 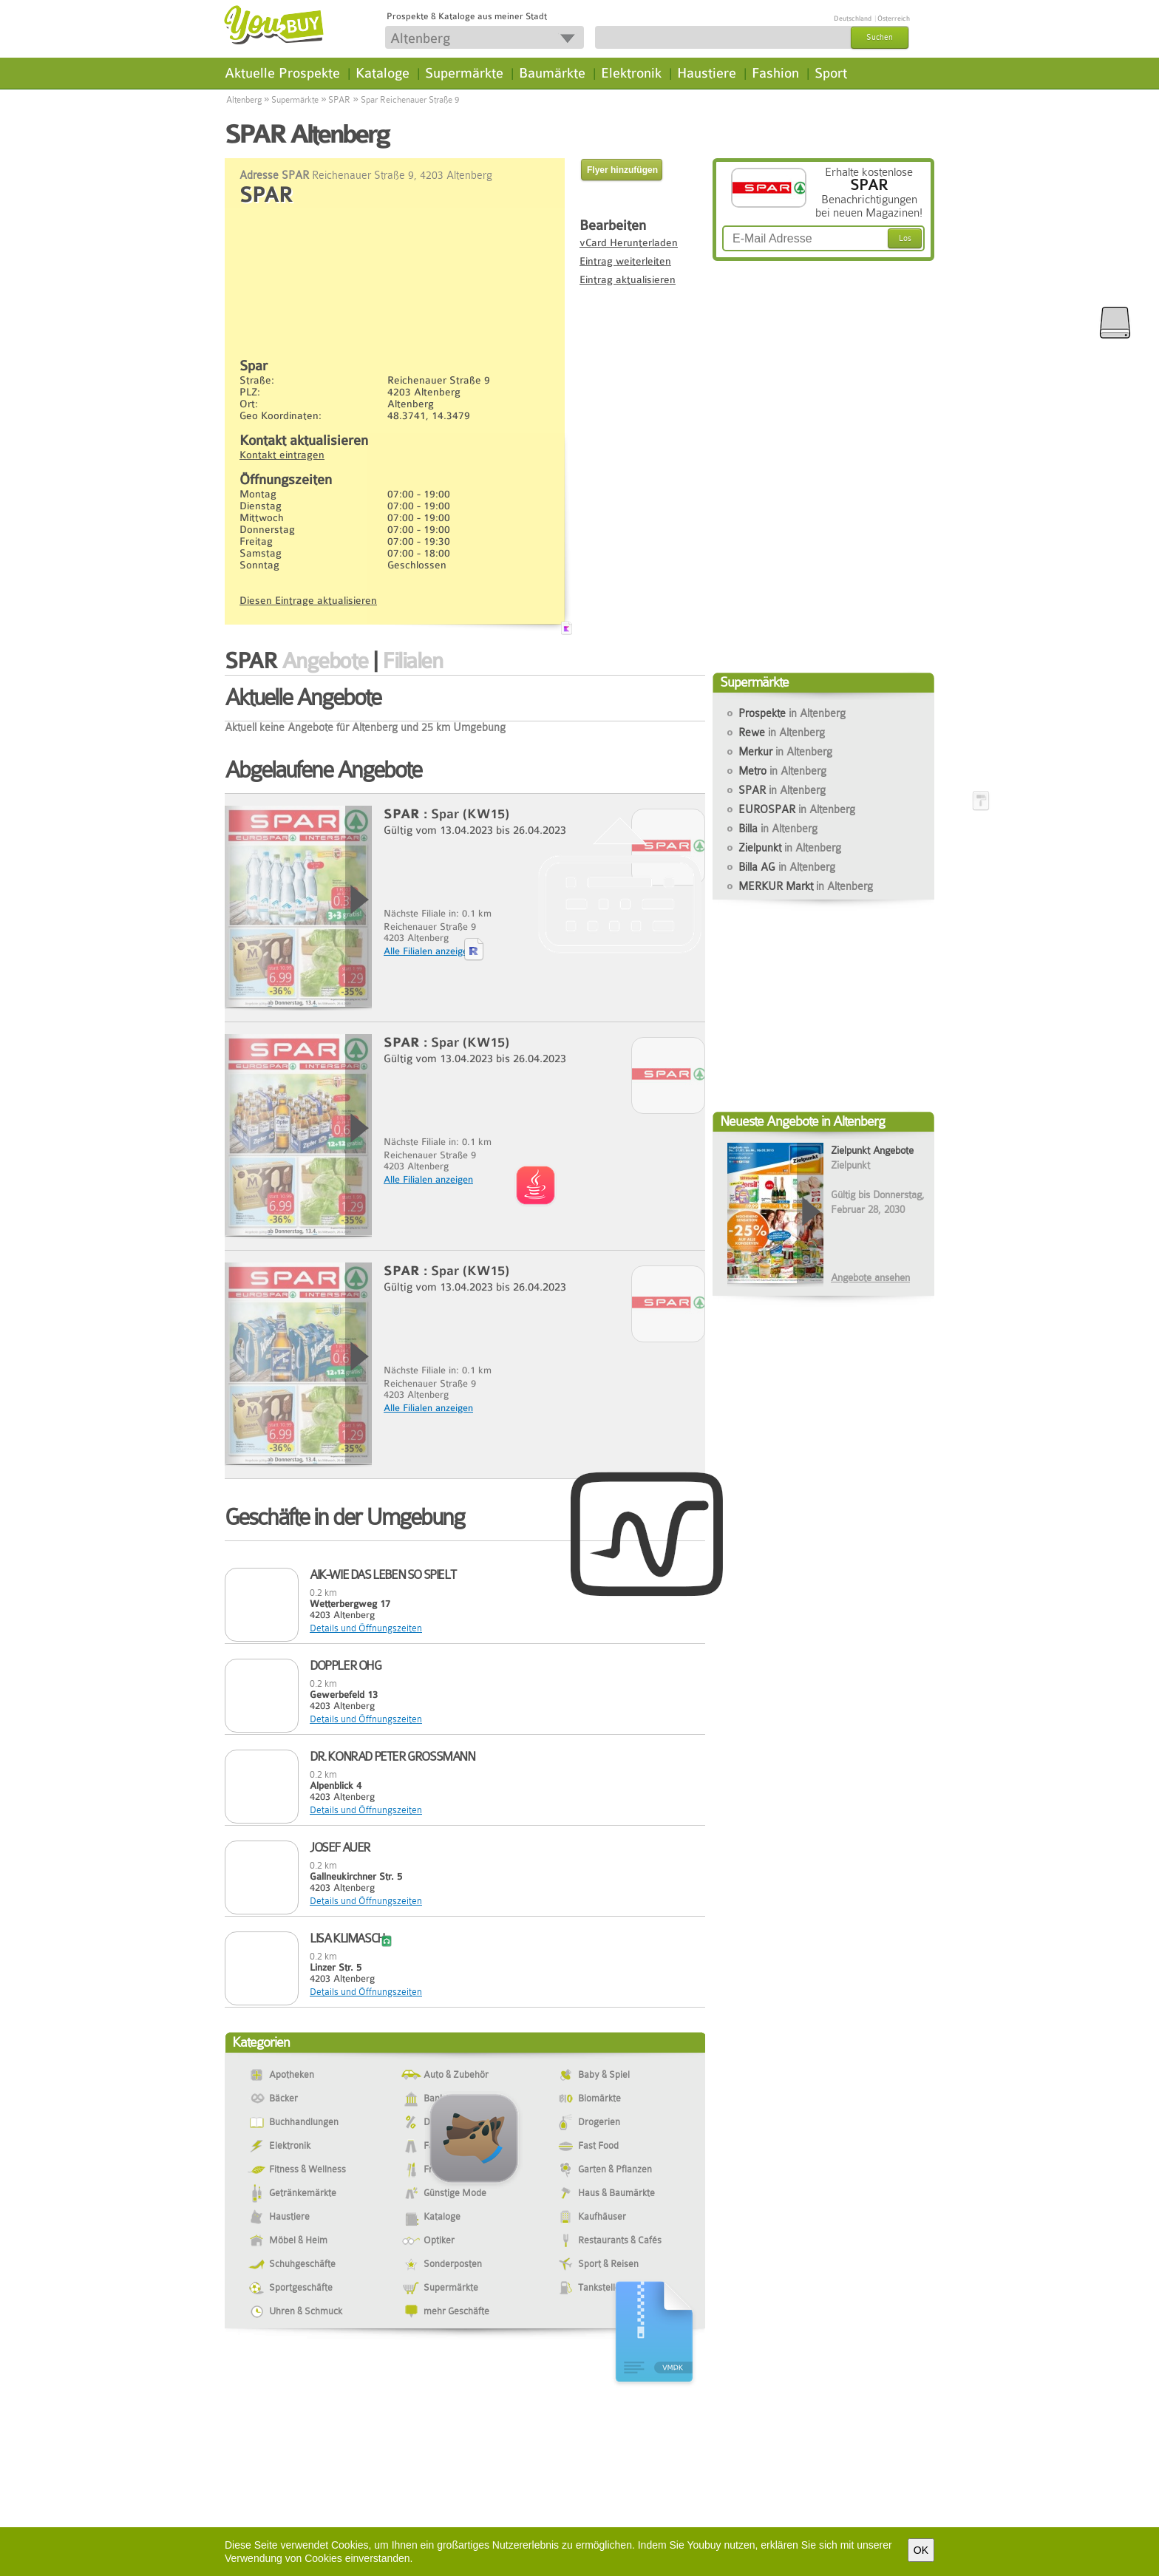 What do you see at coordinates (566, 628) in the screenshot?
I see `a kotlin source code file` at bounding box center [566, 628].